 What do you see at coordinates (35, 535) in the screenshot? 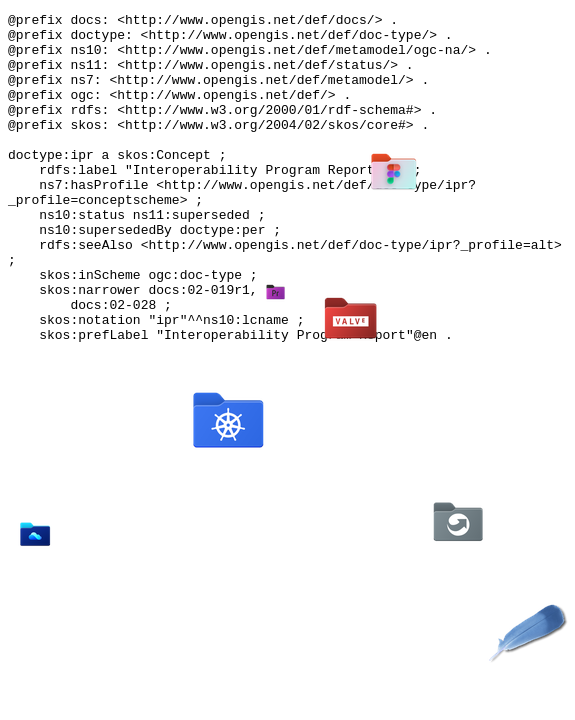
I see `open wondershare document cloud folder` at bounding box center [35, 535].